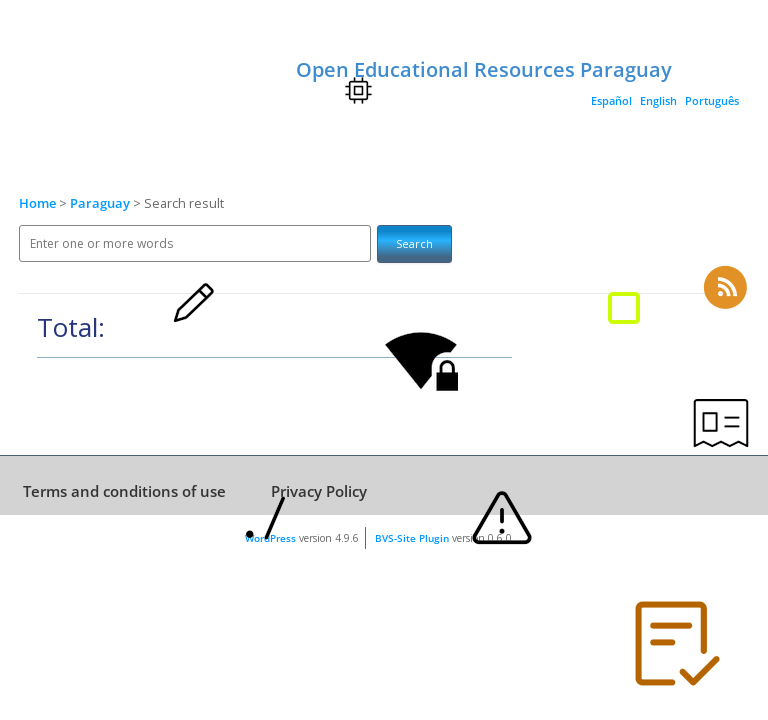  What do you see at coordinates (677, 643) in the screenshot?
I see `view or manage your task checklist` at bounding box center [677, 643].